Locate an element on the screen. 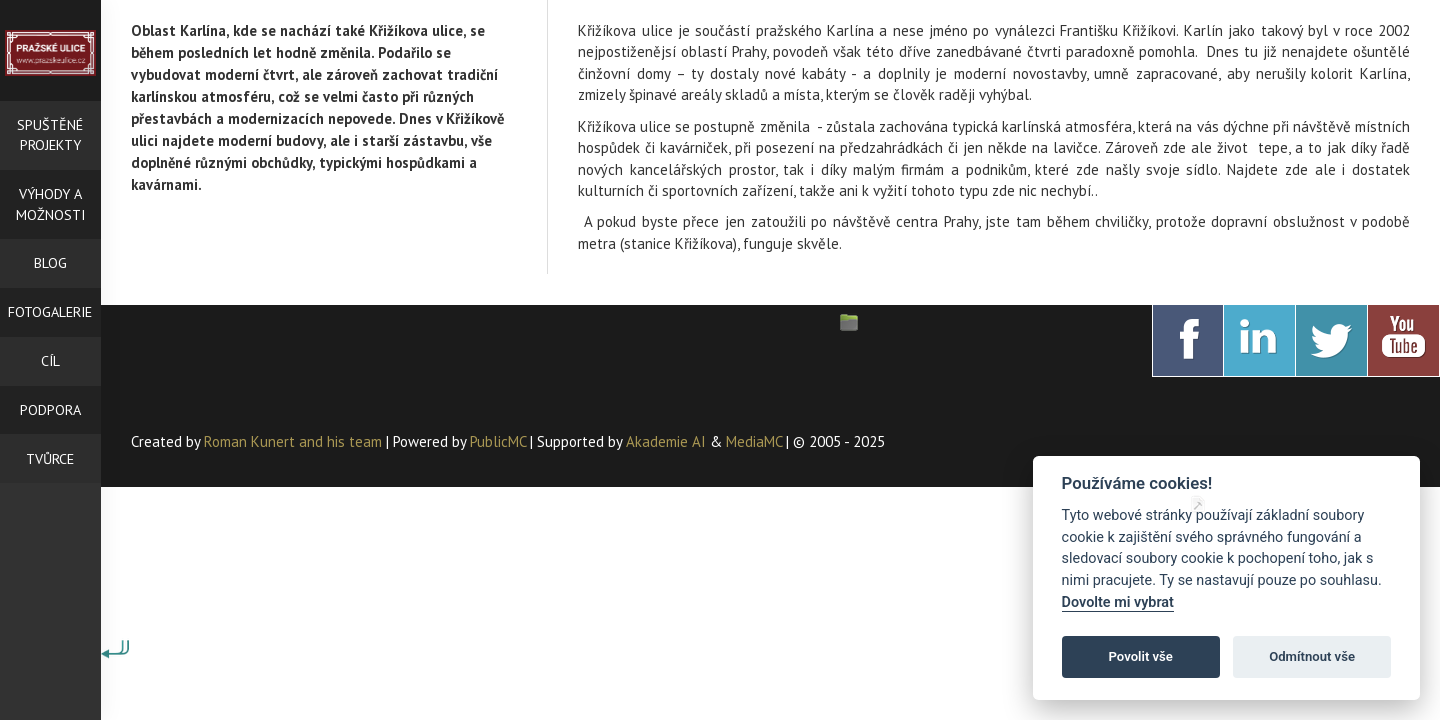 This screenshot has height=720, width=1440. makefile document for build automation is located at coordinates (1198, 504).